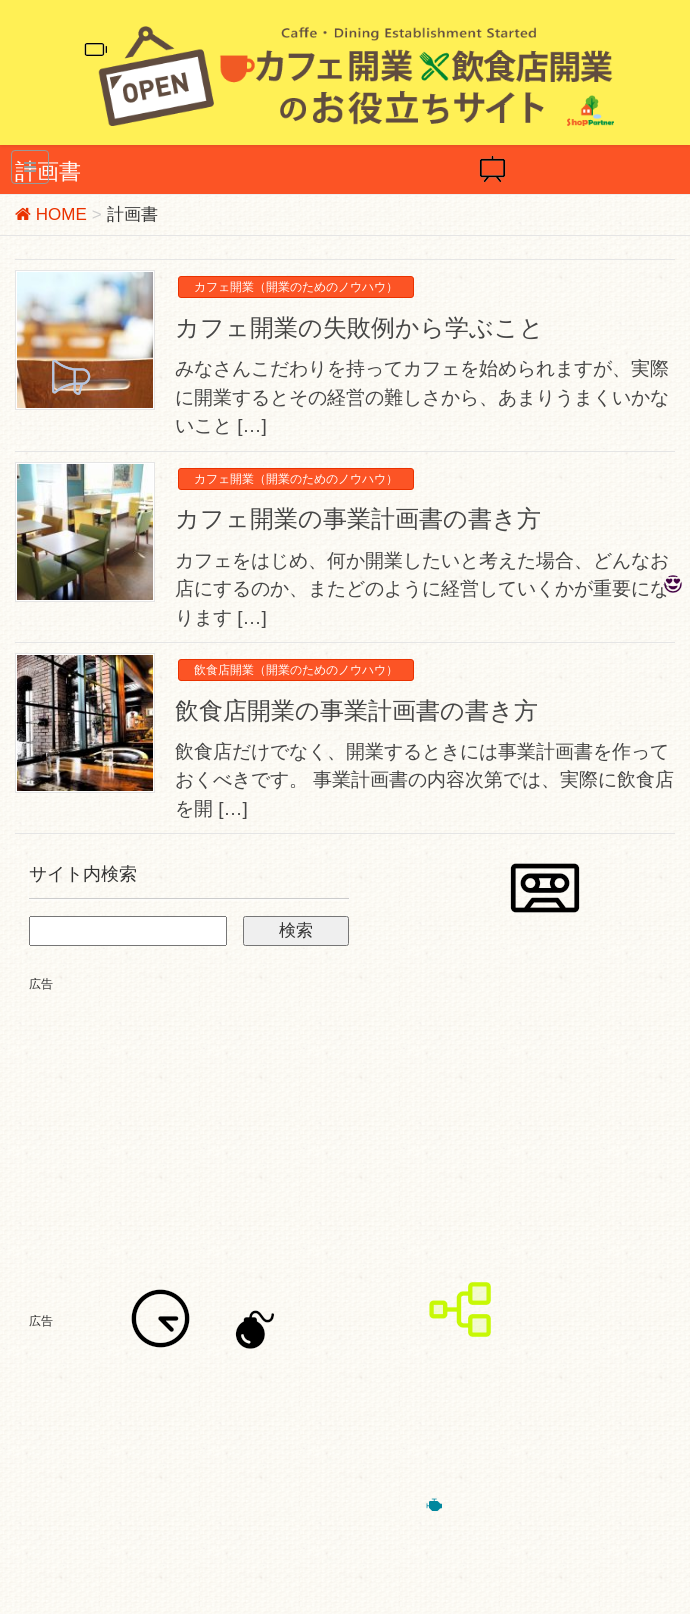 The image size is (690, 1614). I want to click on indicates afternoon time or PM hours, so click(160, 1318).